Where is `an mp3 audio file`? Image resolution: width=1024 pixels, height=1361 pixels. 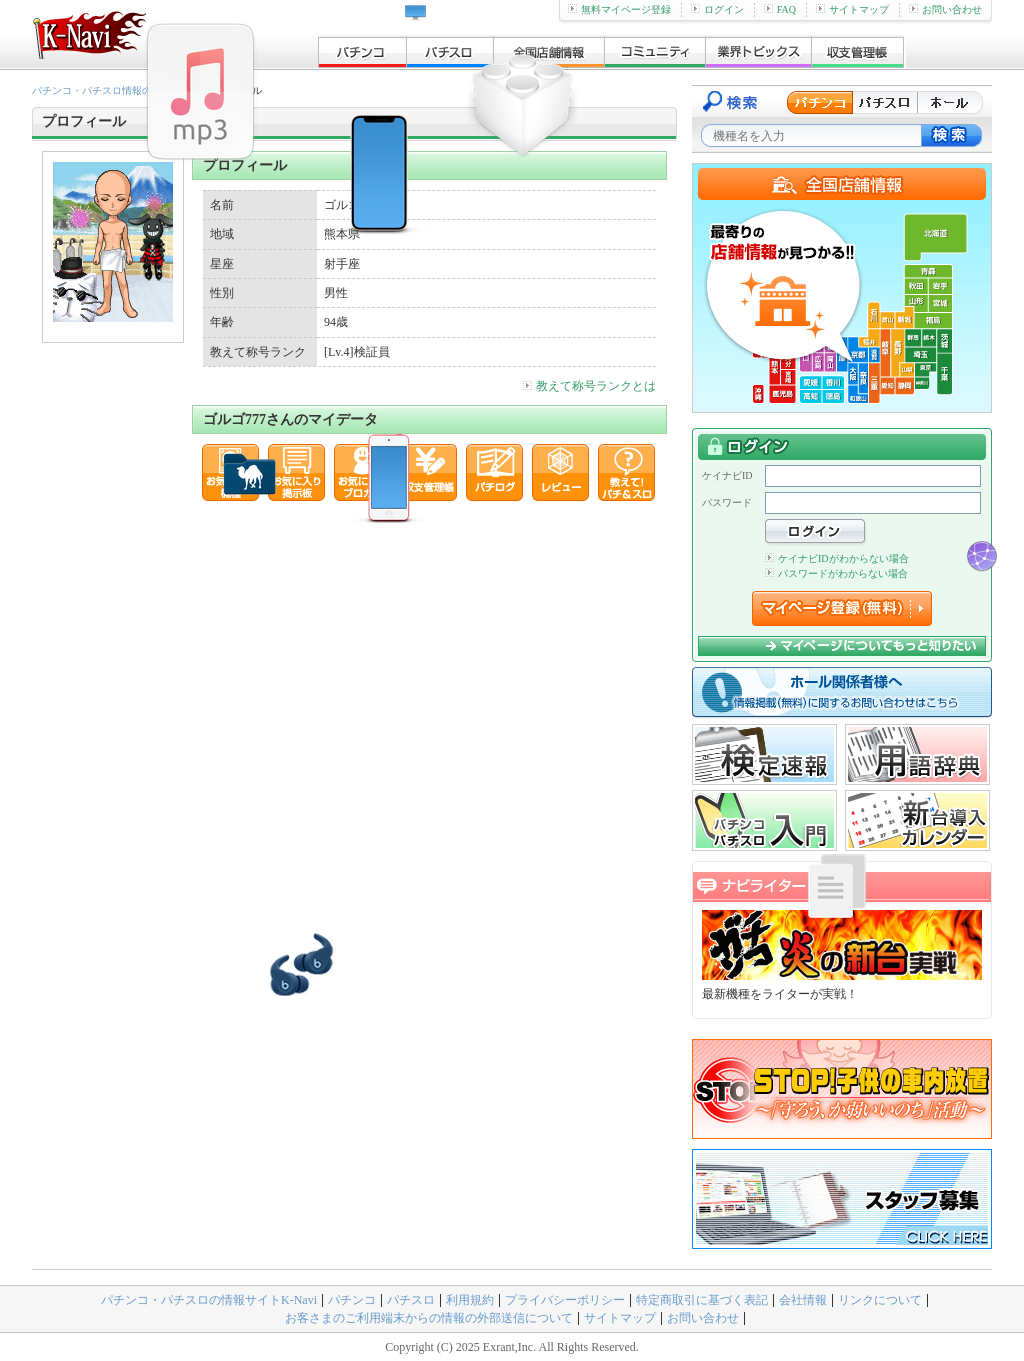 an mp3 audio file is located at coordinates (200, 91).